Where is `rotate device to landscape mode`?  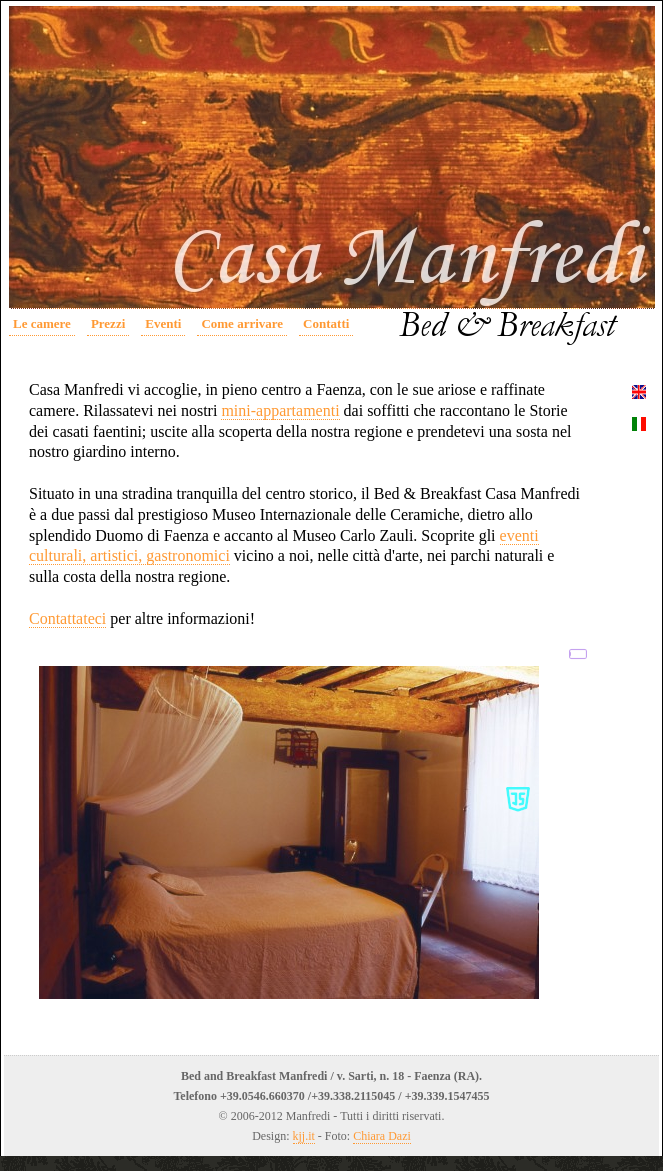 rotate device to landscape mode is located at coordinates (578, 654).